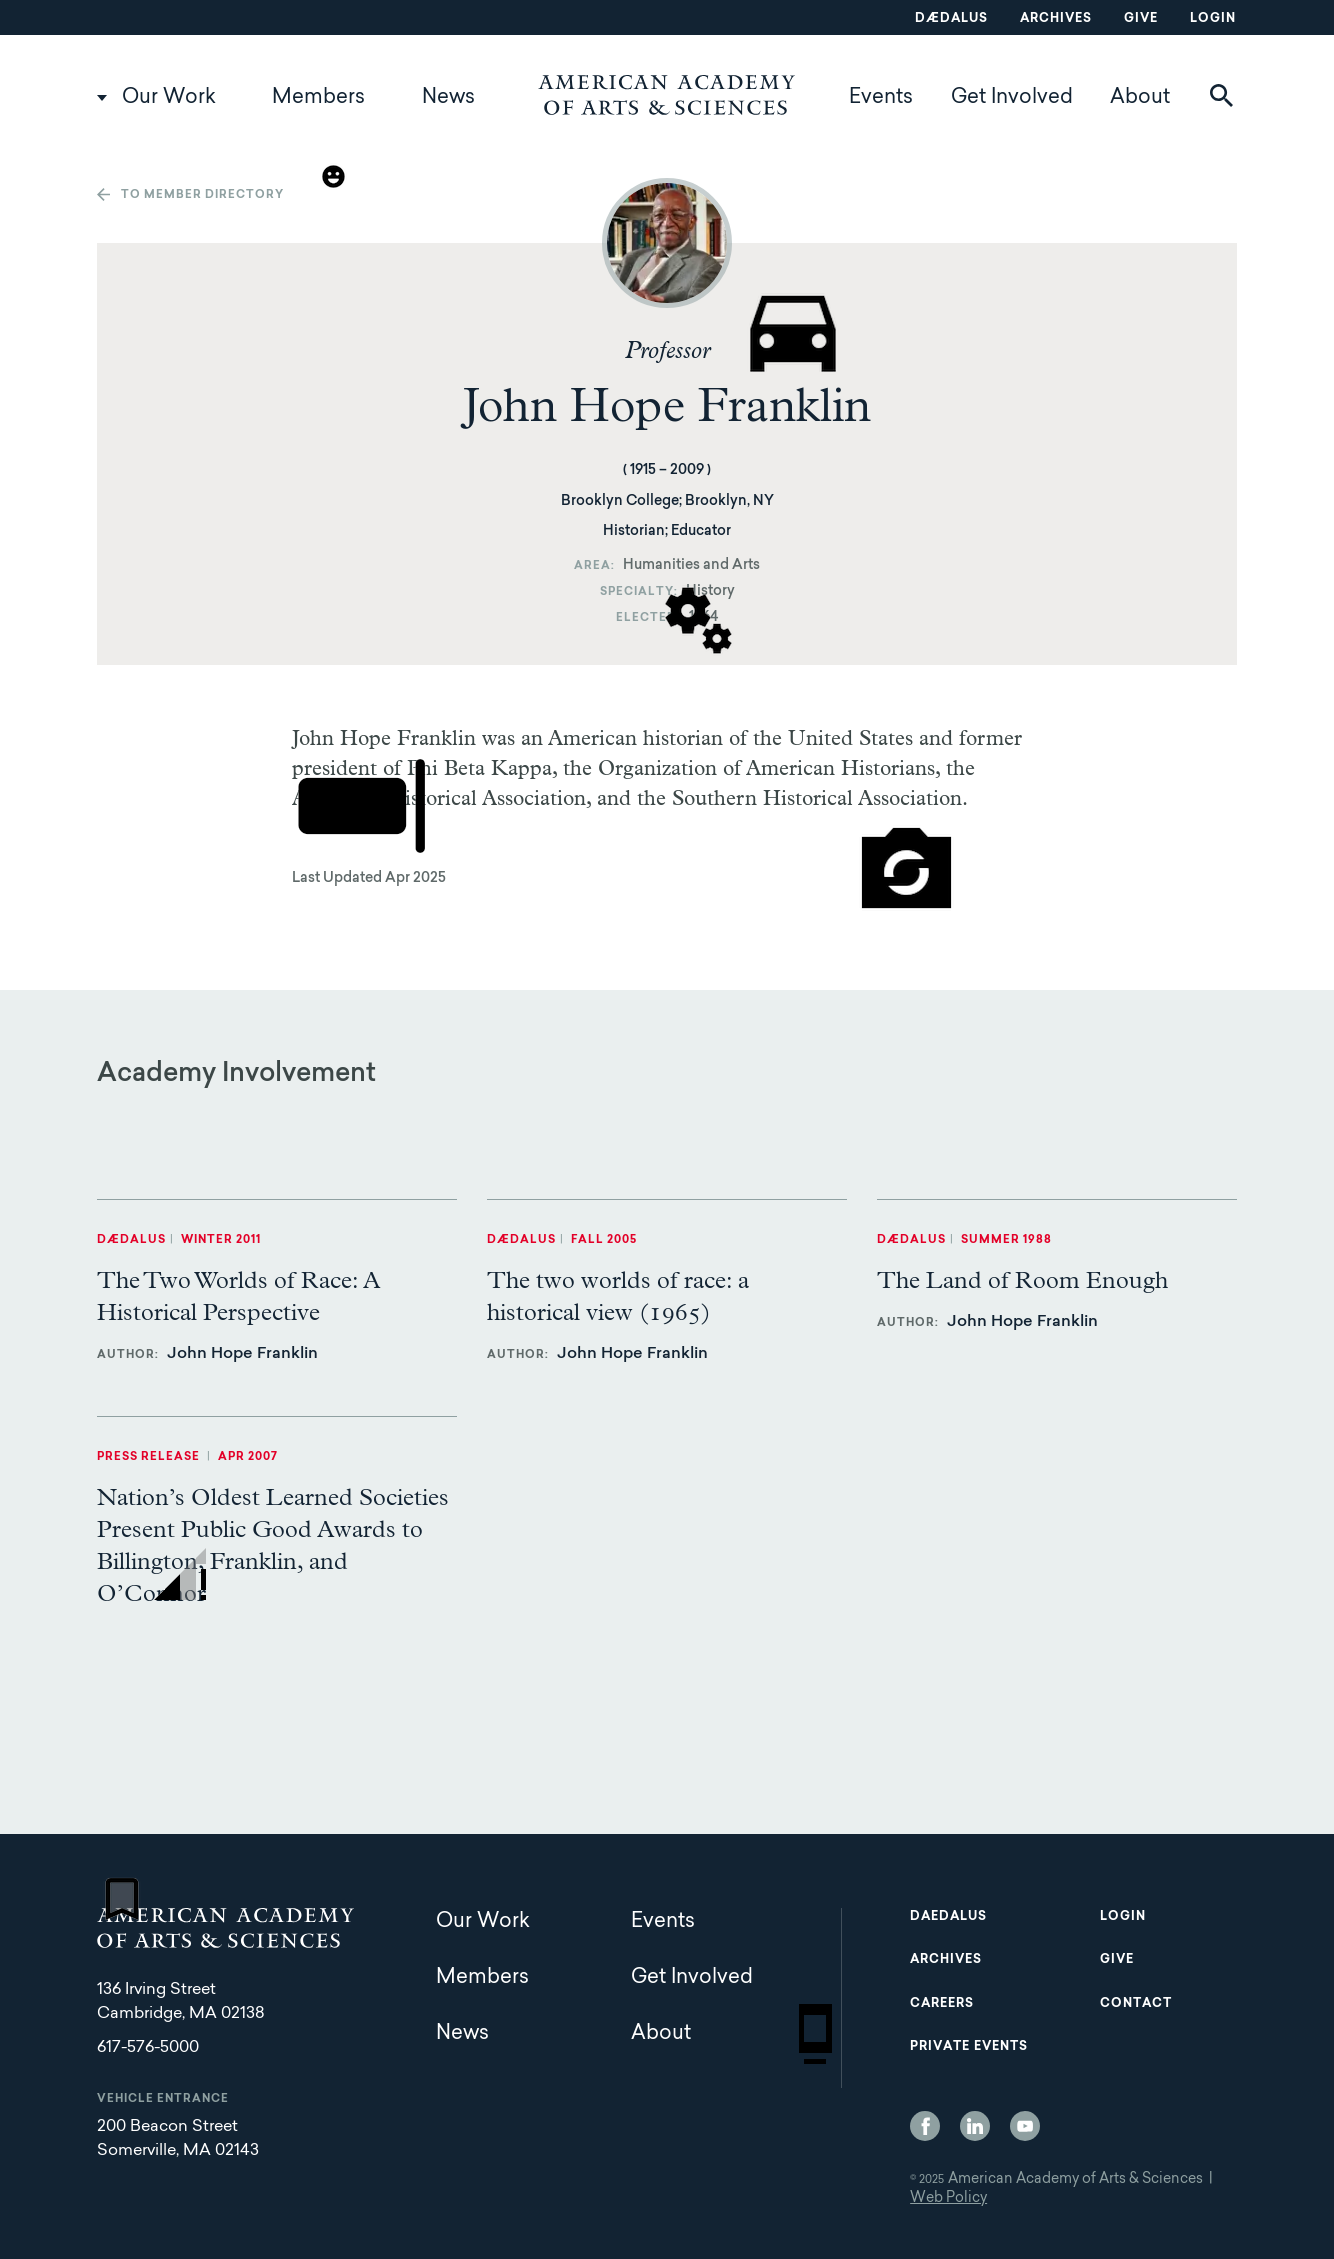 The width and height of the screenshot is (1334, 2259). Describe the element at coordinates (122, 1899) in the screenshot. I see `bookmark this item` at that location.